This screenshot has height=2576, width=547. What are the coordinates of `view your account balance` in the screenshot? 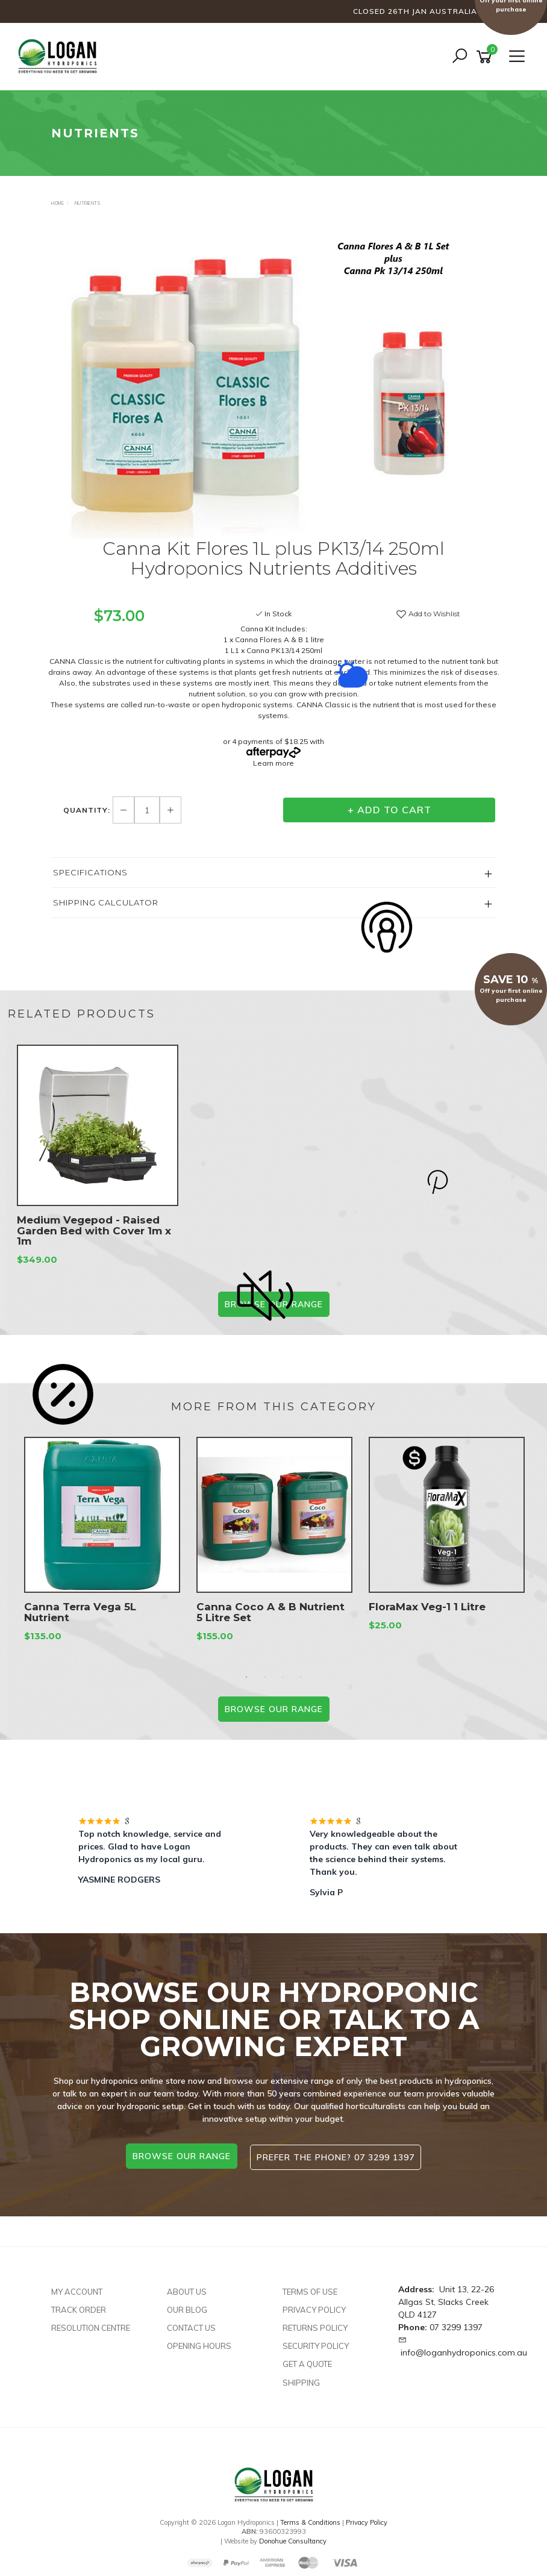 It's located at (414, 1458).